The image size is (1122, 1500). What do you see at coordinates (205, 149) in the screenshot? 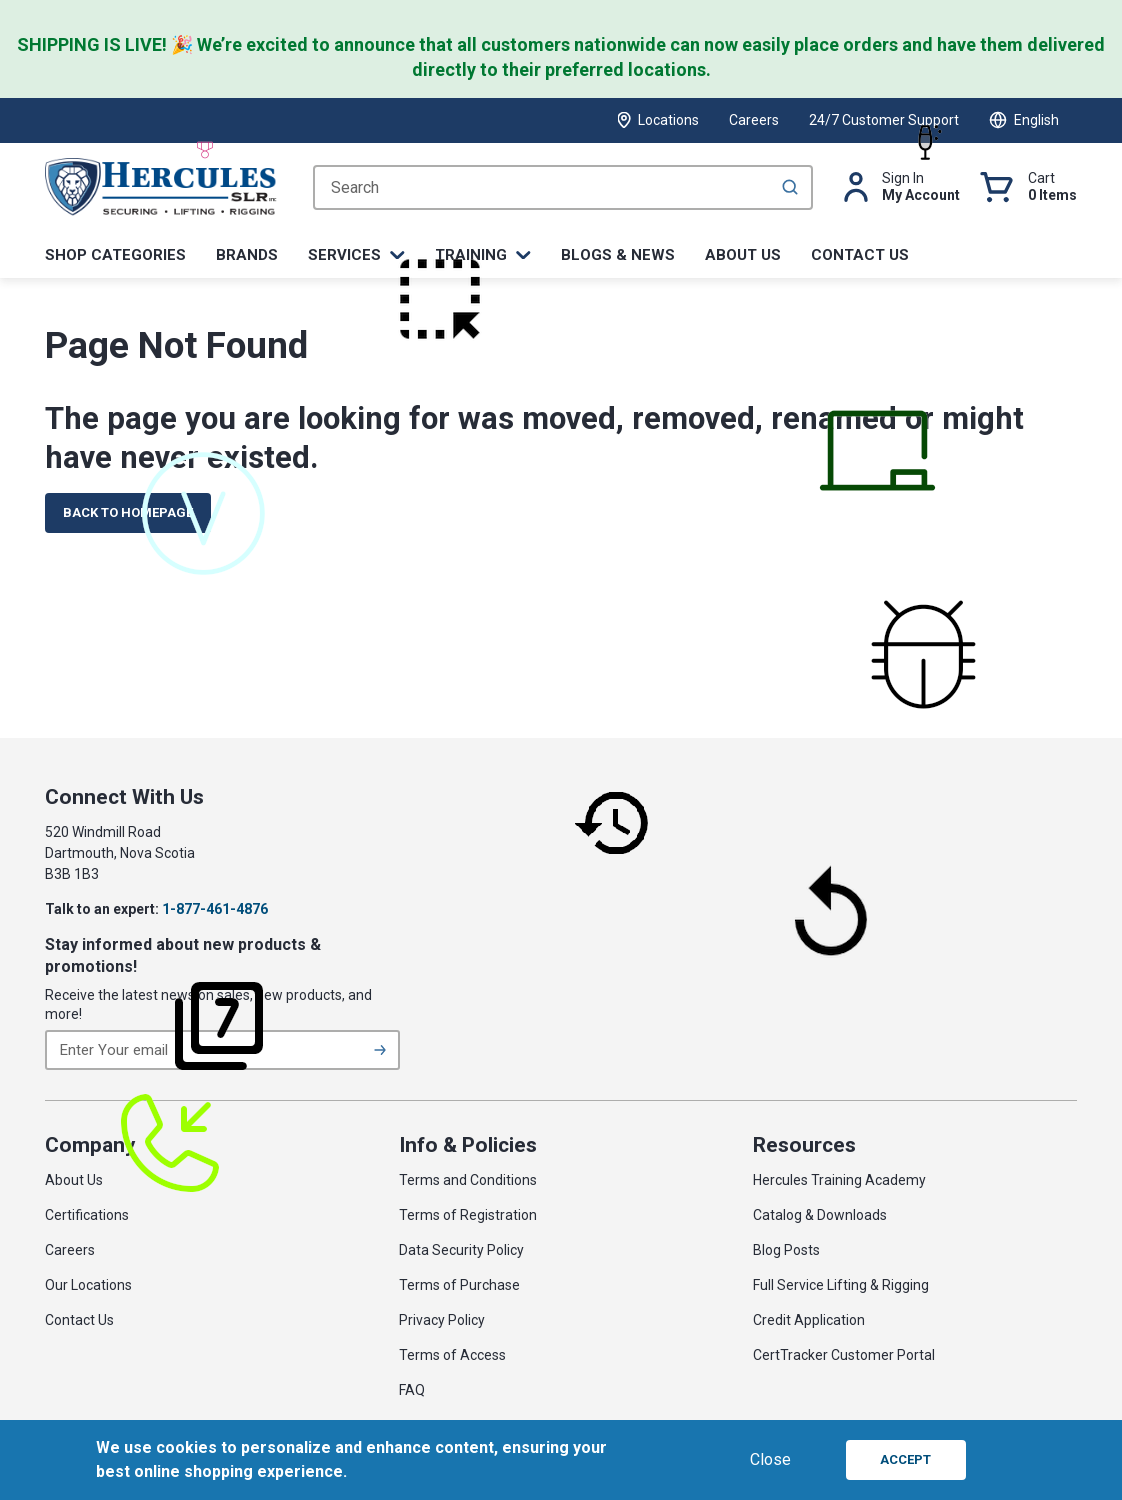
I see `view achievements or awards` at bounding box center [205, 149].